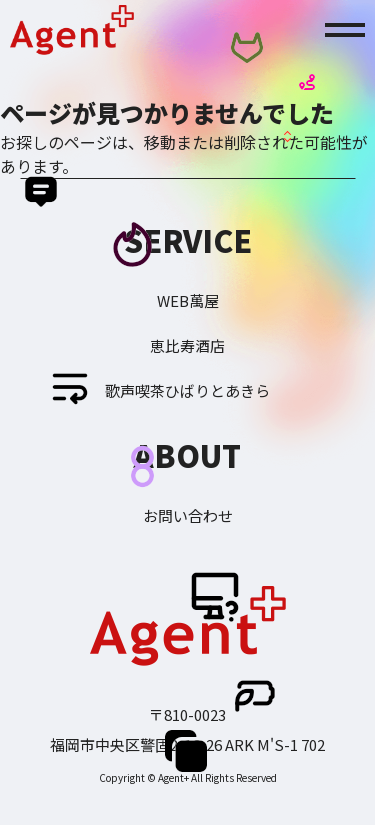  Describe the element at coordinates (70, 387) in the screenshot. I see `toggle text wrapping in a document or editor` at that location.